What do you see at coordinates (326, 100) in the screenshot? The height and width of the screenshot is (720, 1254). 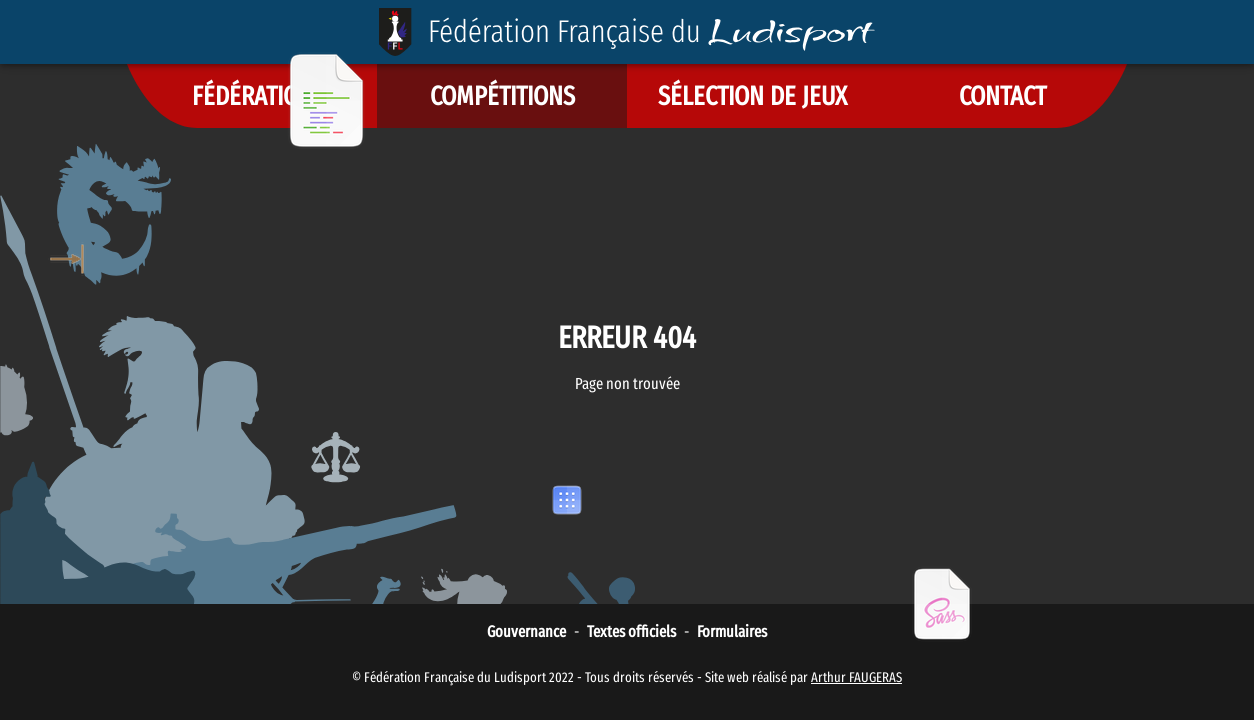 I see `a COBOL source code file` at bounding box center [326, 100].